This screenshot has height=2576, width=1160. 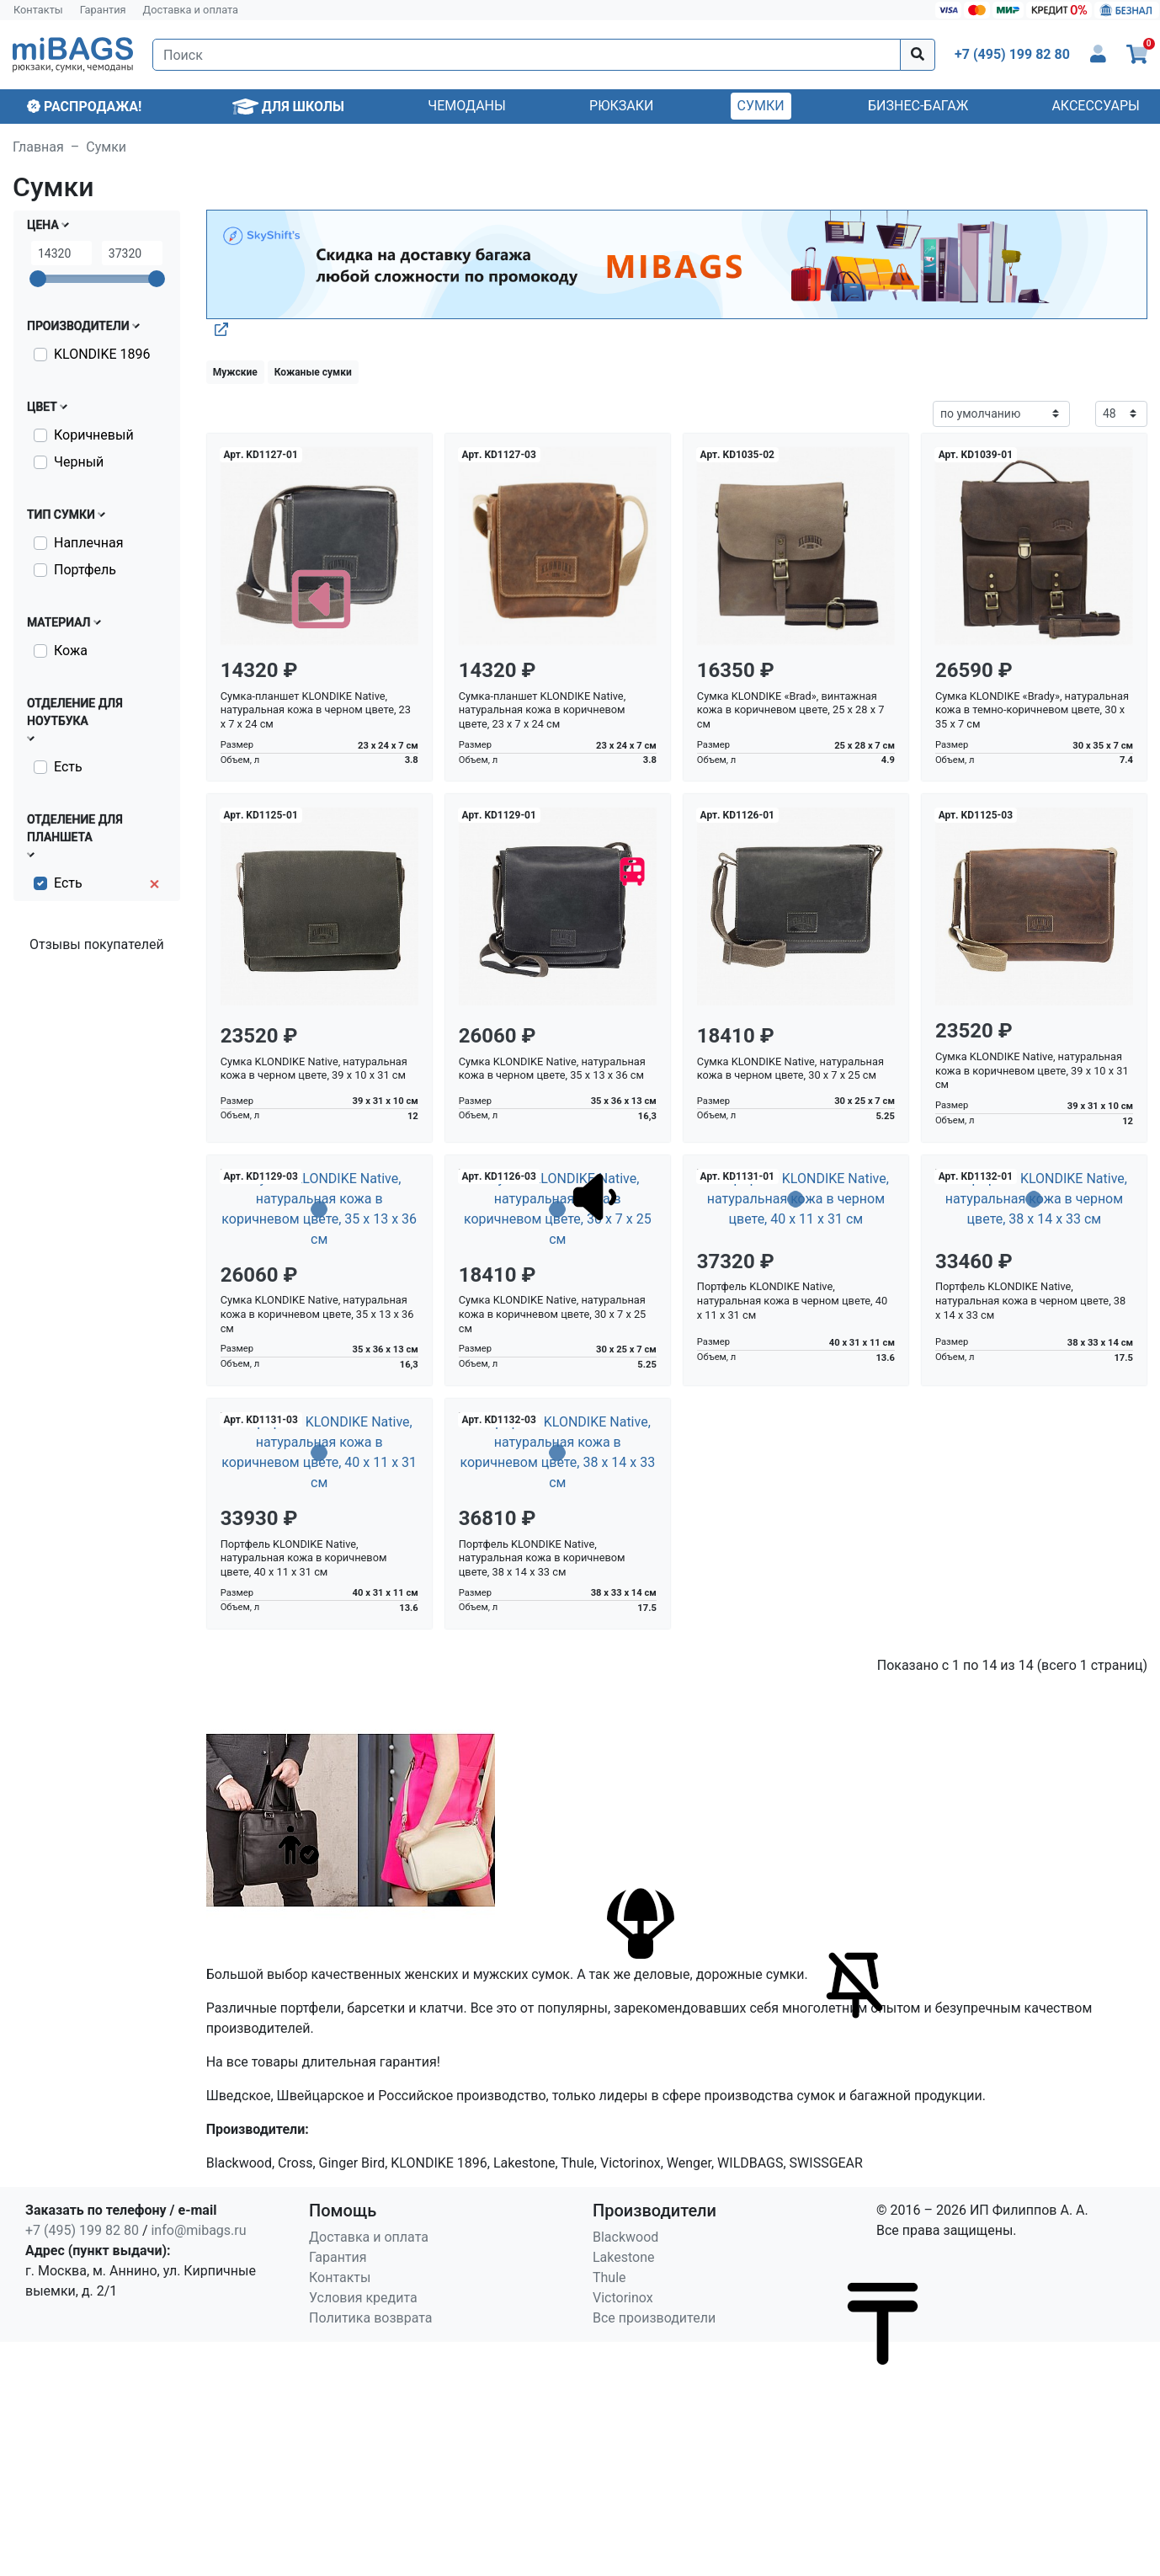 I want to click on unpin an item from your saved collection, so click(x=855, y=1981).